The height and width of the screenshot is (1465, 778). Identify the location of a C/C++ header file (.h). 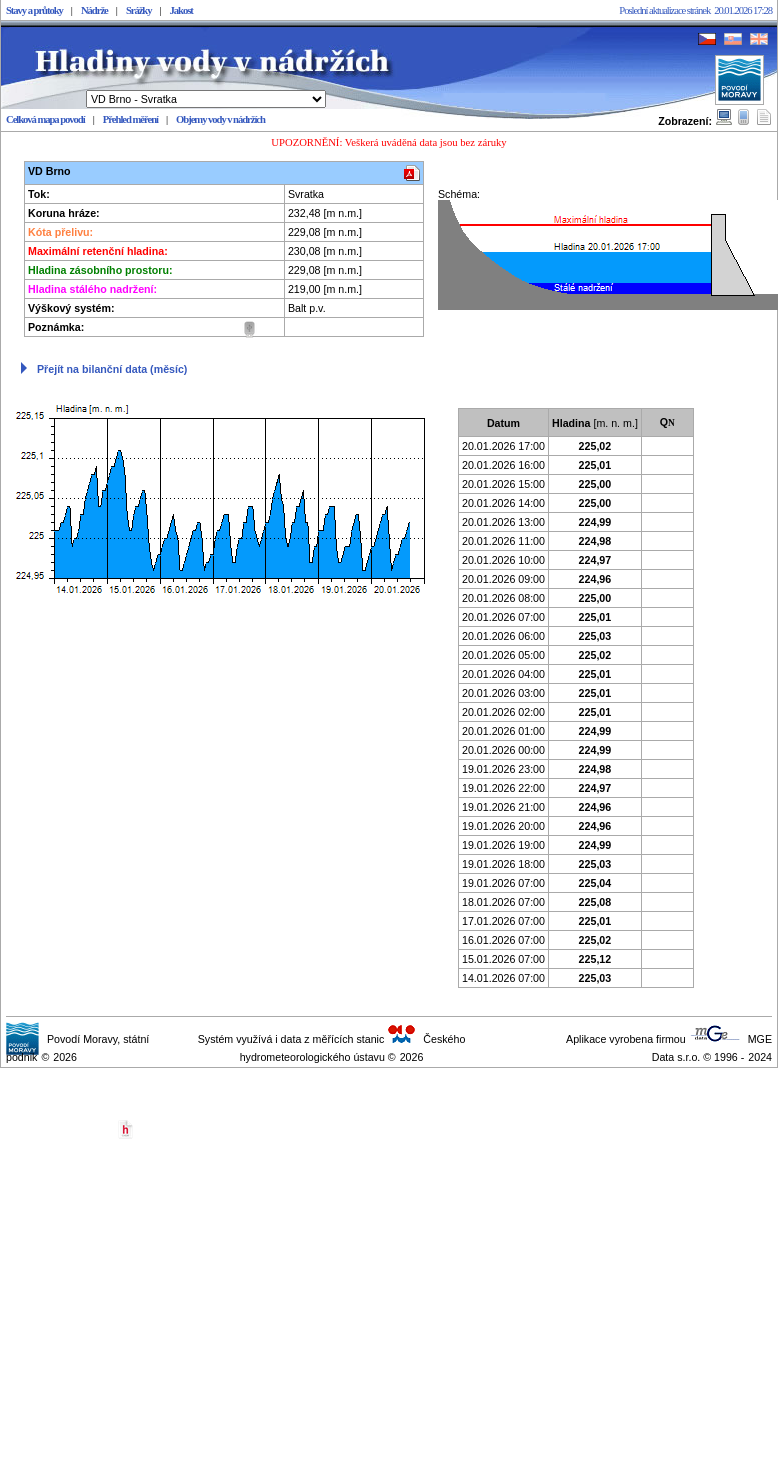
(125, 1129).